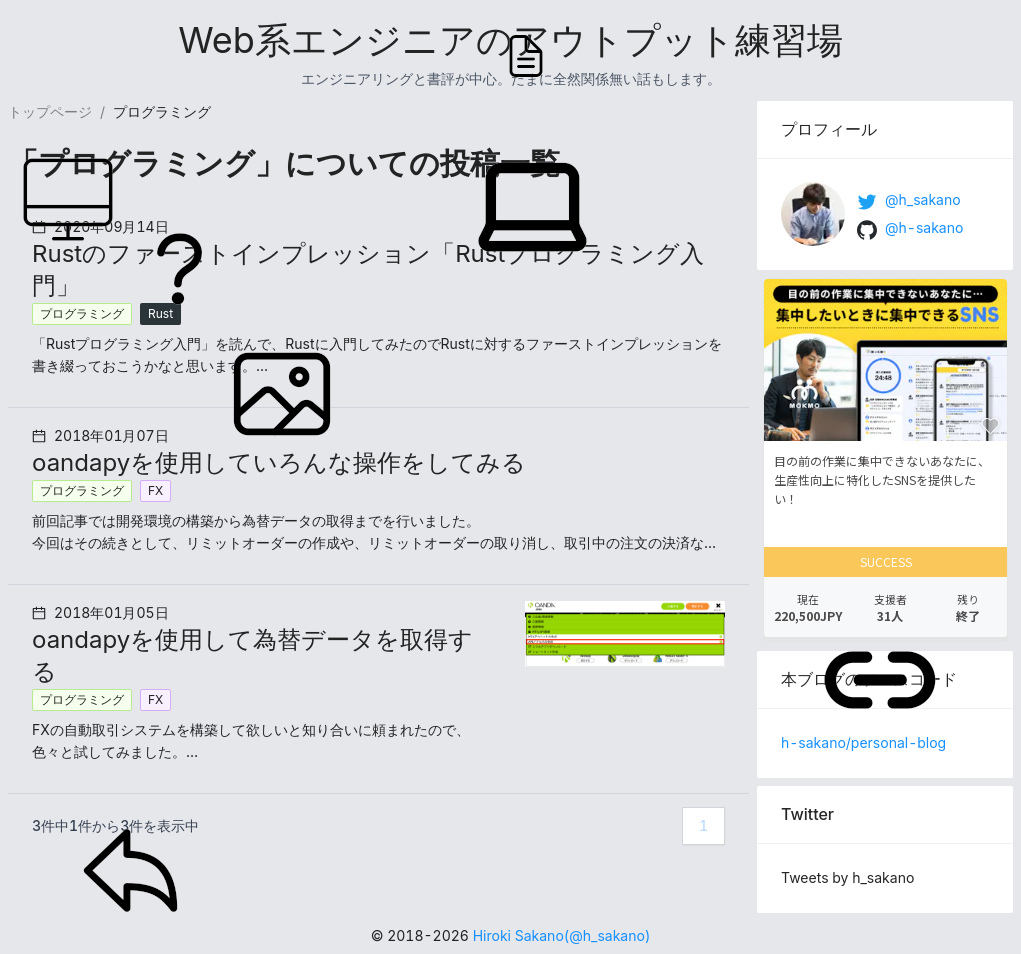 The height and width of the screenshot is (954, 1021). What do you see at coordinates (526, 56) in the screenshot?
I see `view document details` at bounding box center [526, 56].